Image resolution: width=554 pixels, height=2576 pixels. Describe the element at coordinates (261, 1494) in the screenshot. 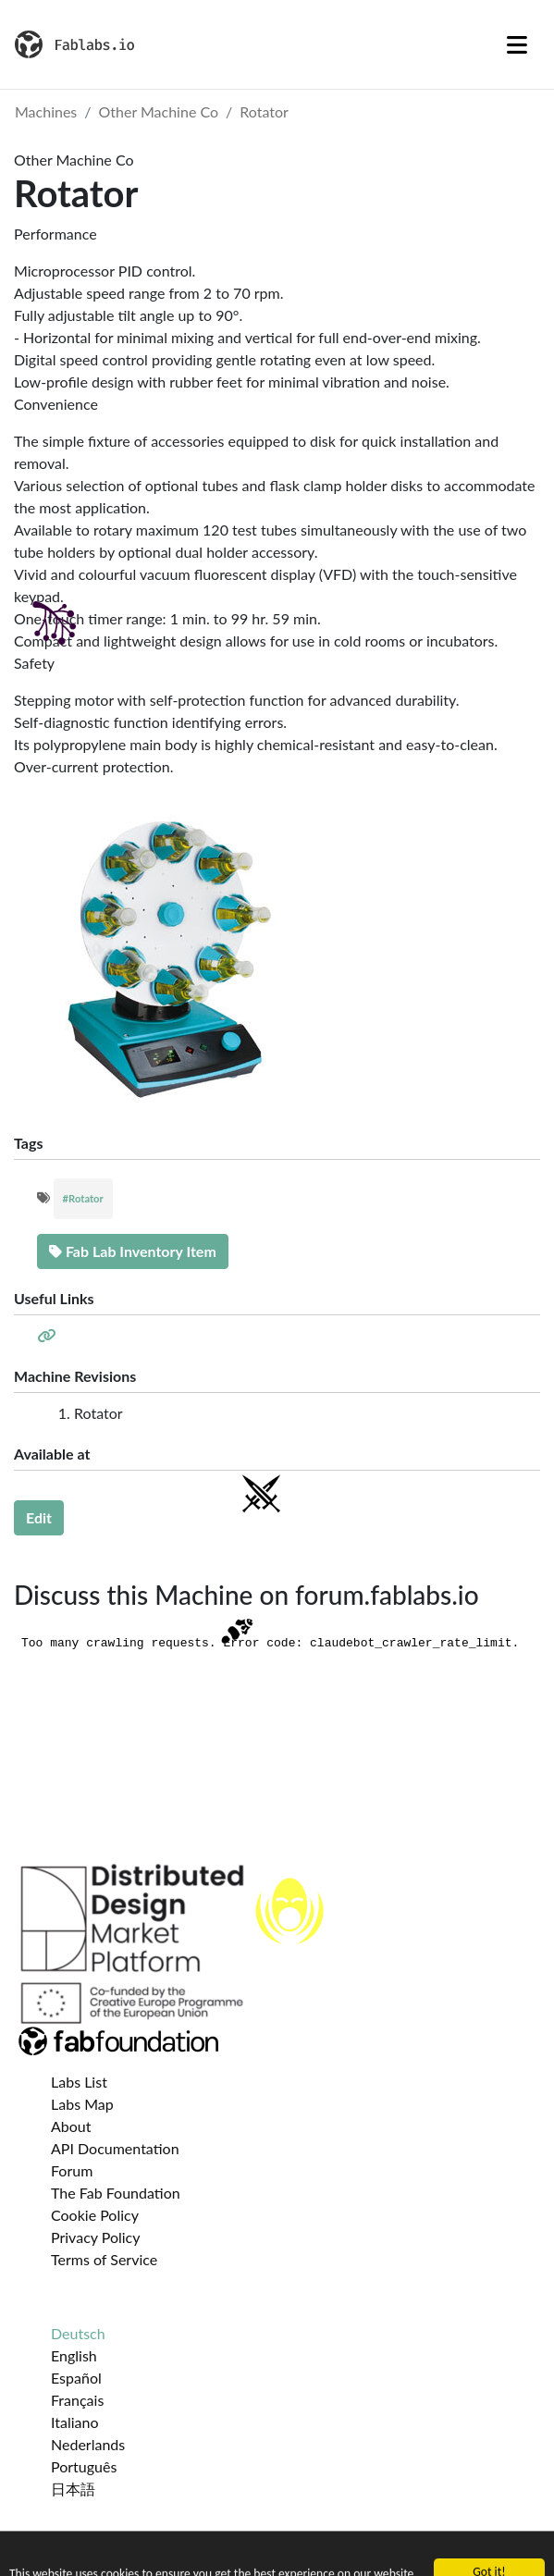

I see `indicates combat or battle mode` at that location.